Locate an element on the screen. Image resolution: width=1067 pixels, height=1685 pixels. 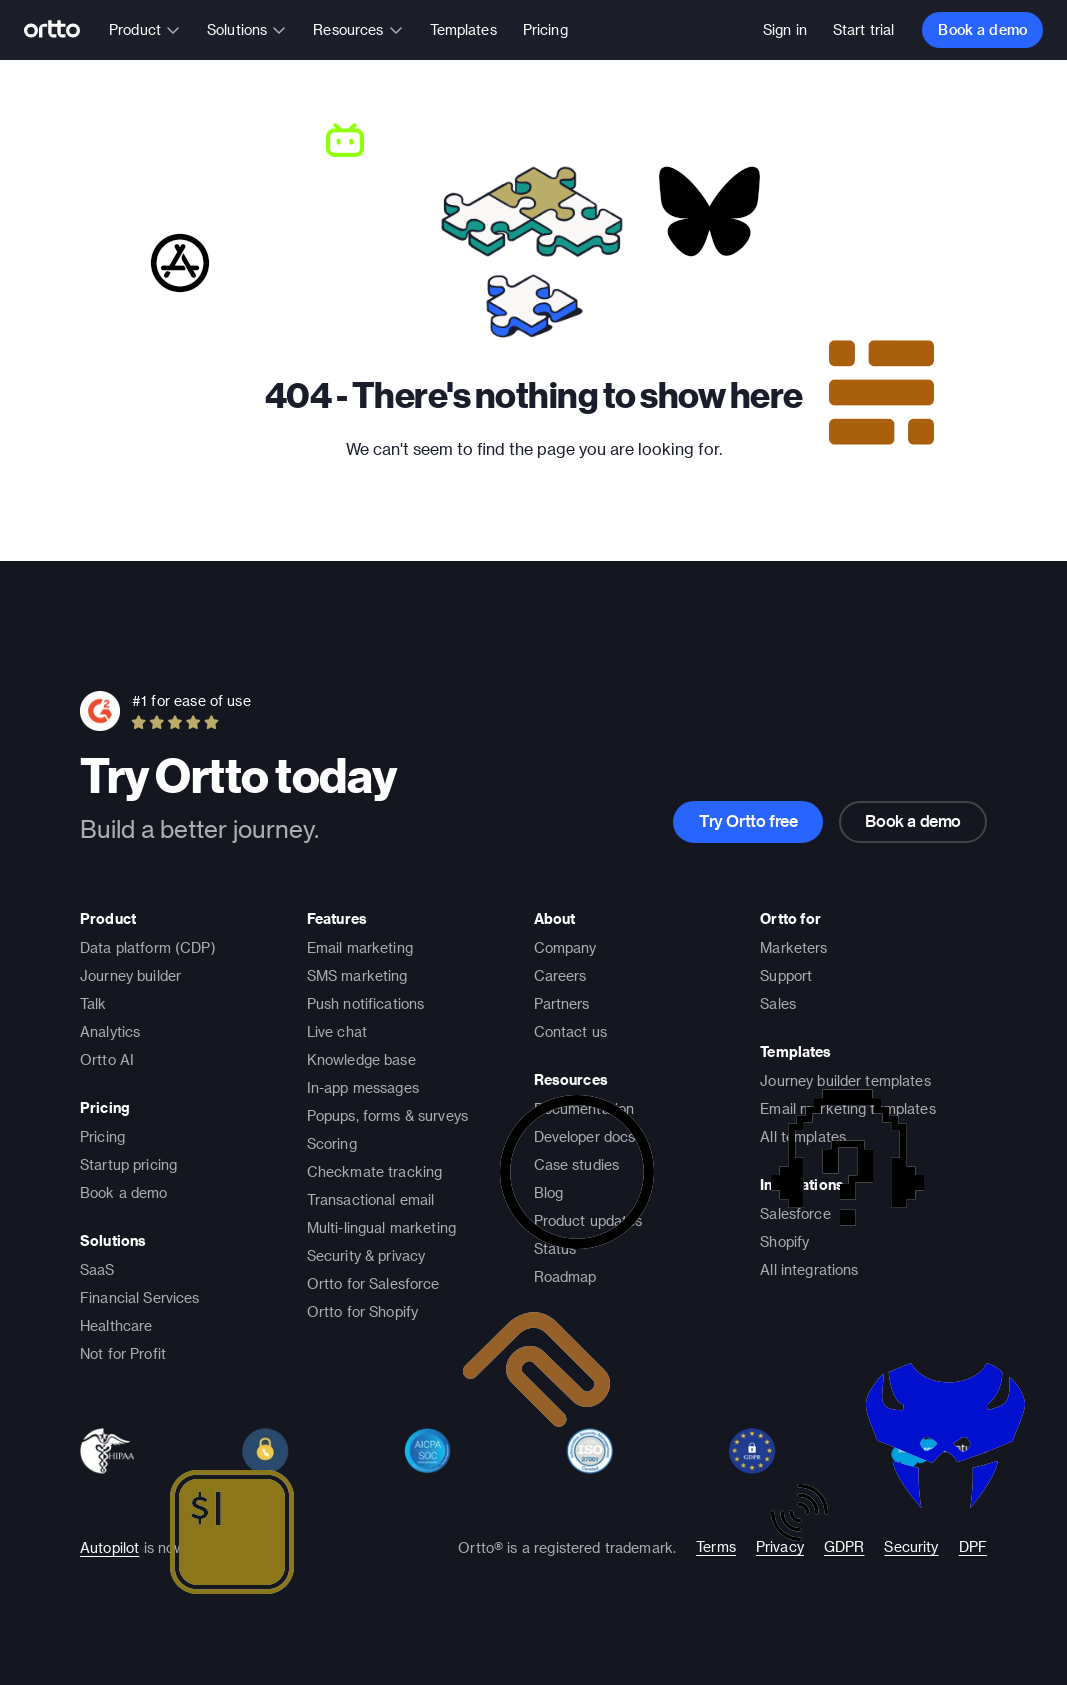
mamba ui brand logo is located at coordinates (945, 1435).